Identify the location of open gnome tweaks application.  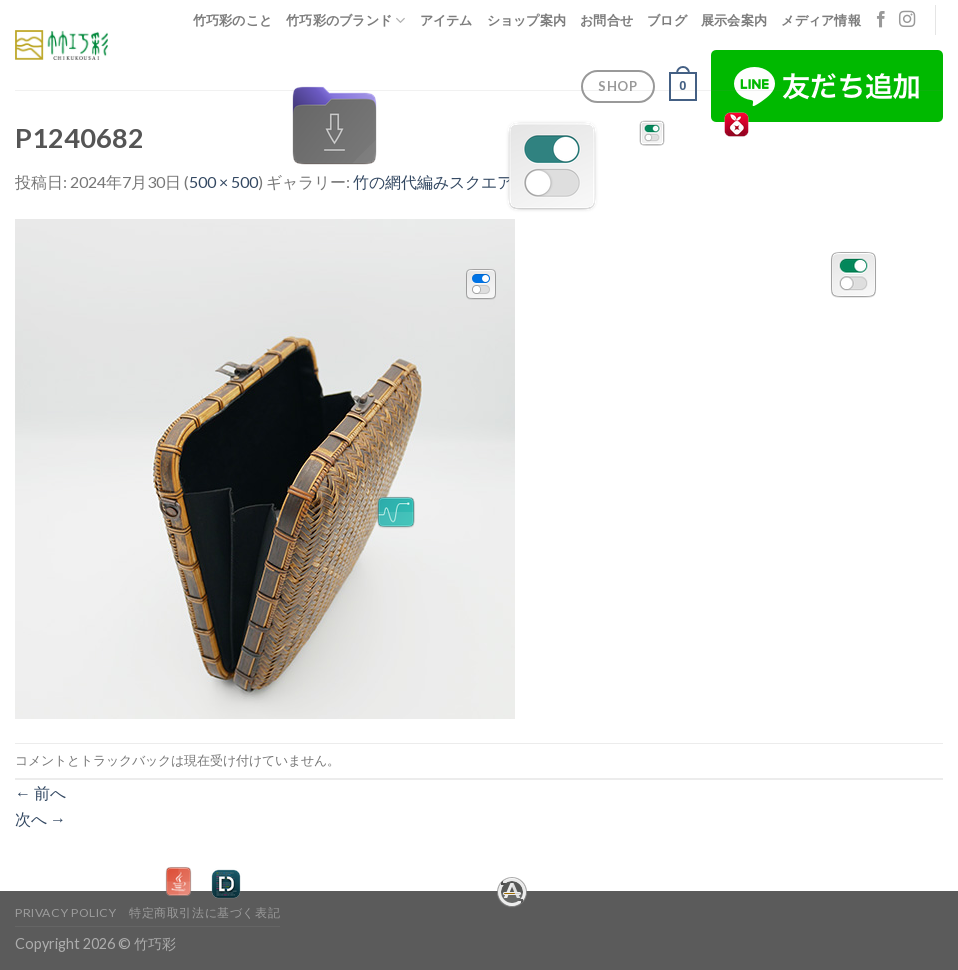
(853, 274).